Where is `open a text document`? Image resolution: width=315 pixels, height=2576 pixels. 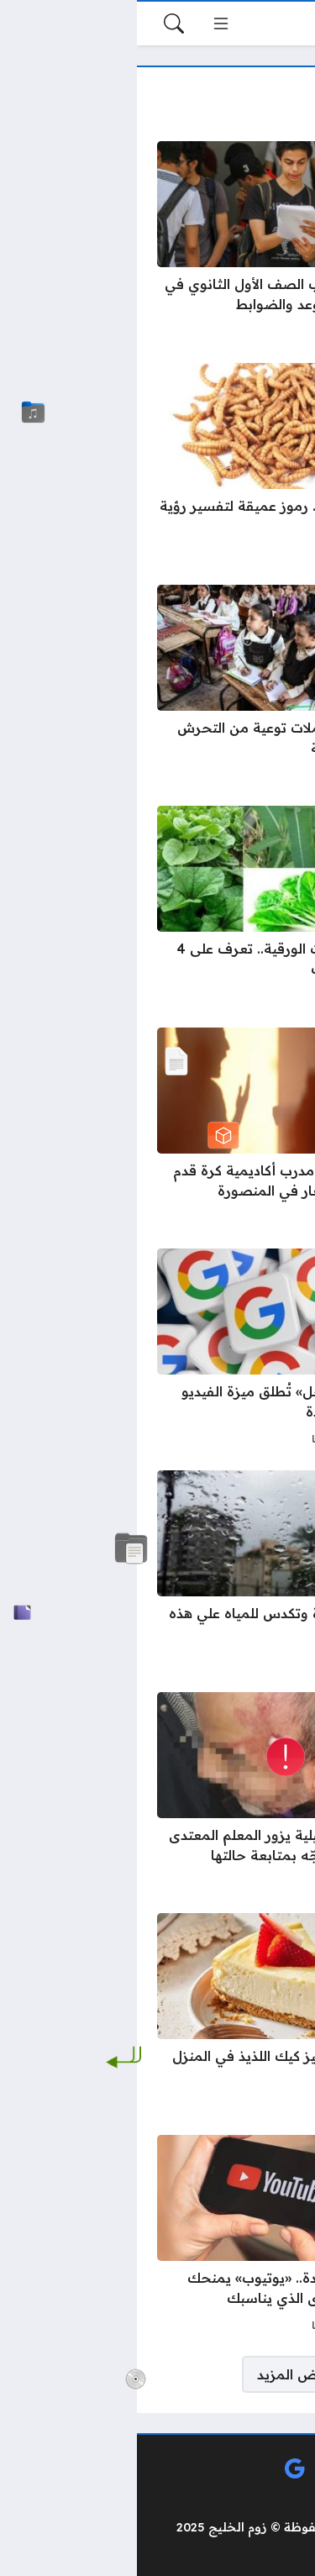 open a text document is located at coordinates (176, 1061).